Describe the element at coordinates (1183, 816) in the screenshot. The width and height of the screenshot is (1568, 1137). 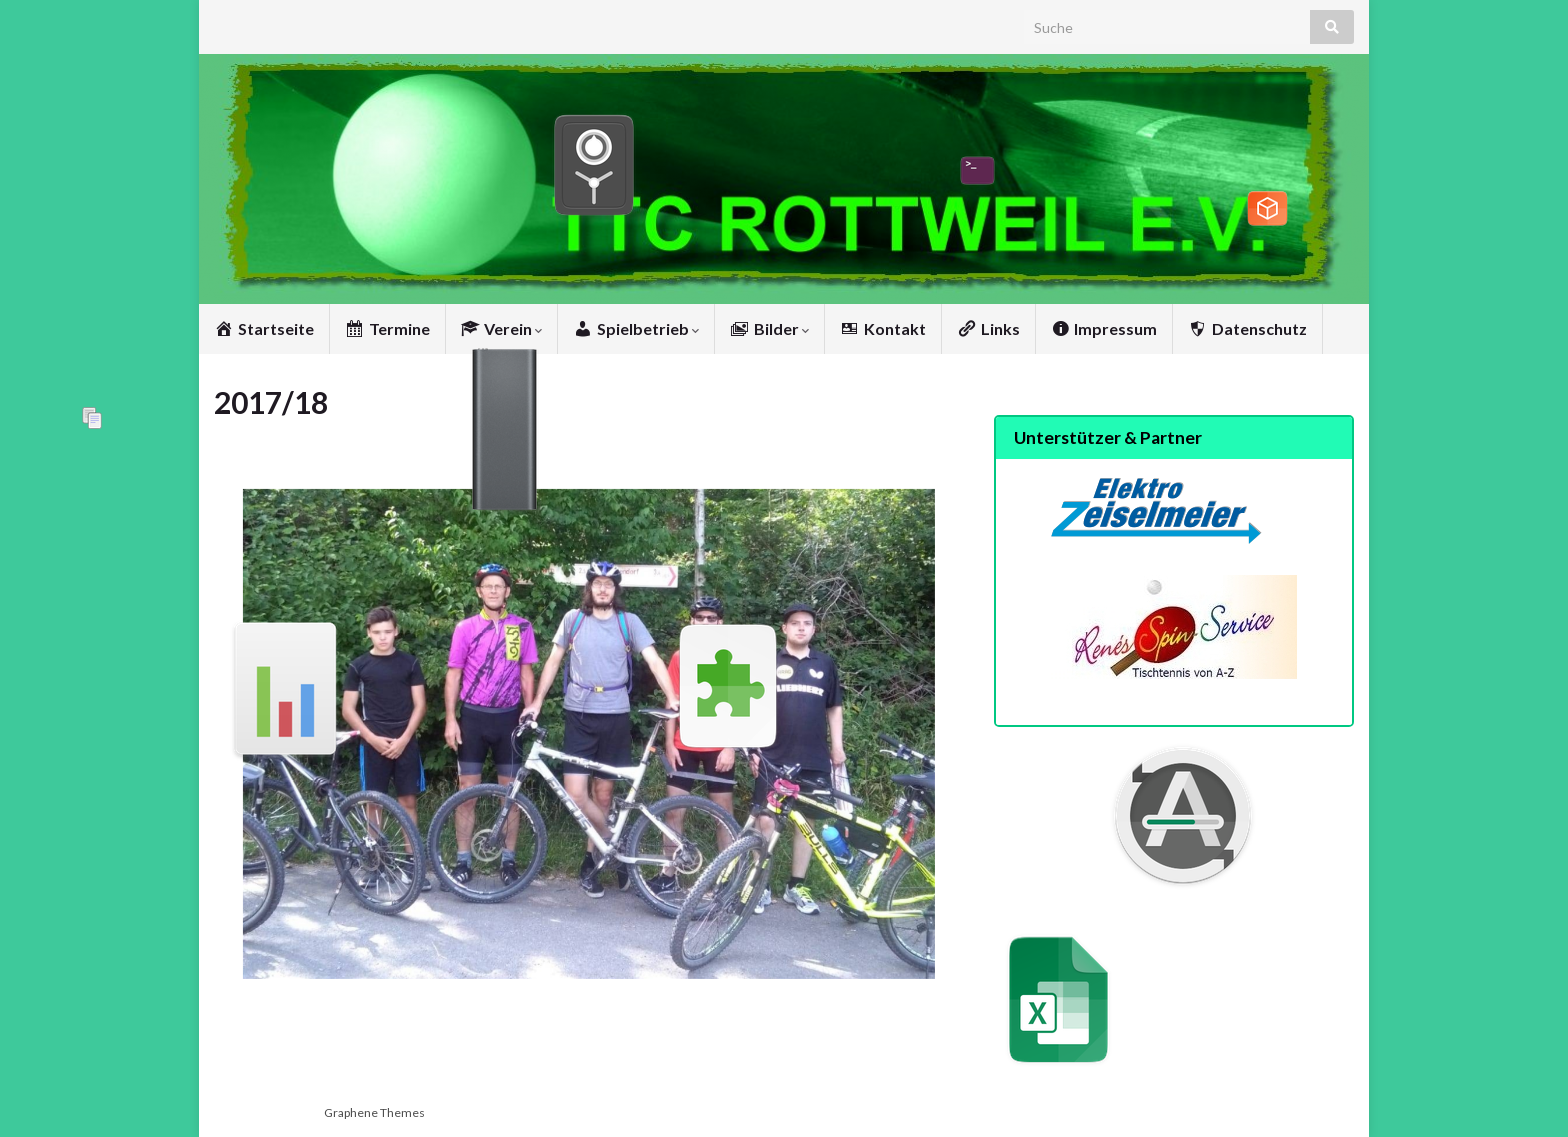
I see `open system software update application` at that location.